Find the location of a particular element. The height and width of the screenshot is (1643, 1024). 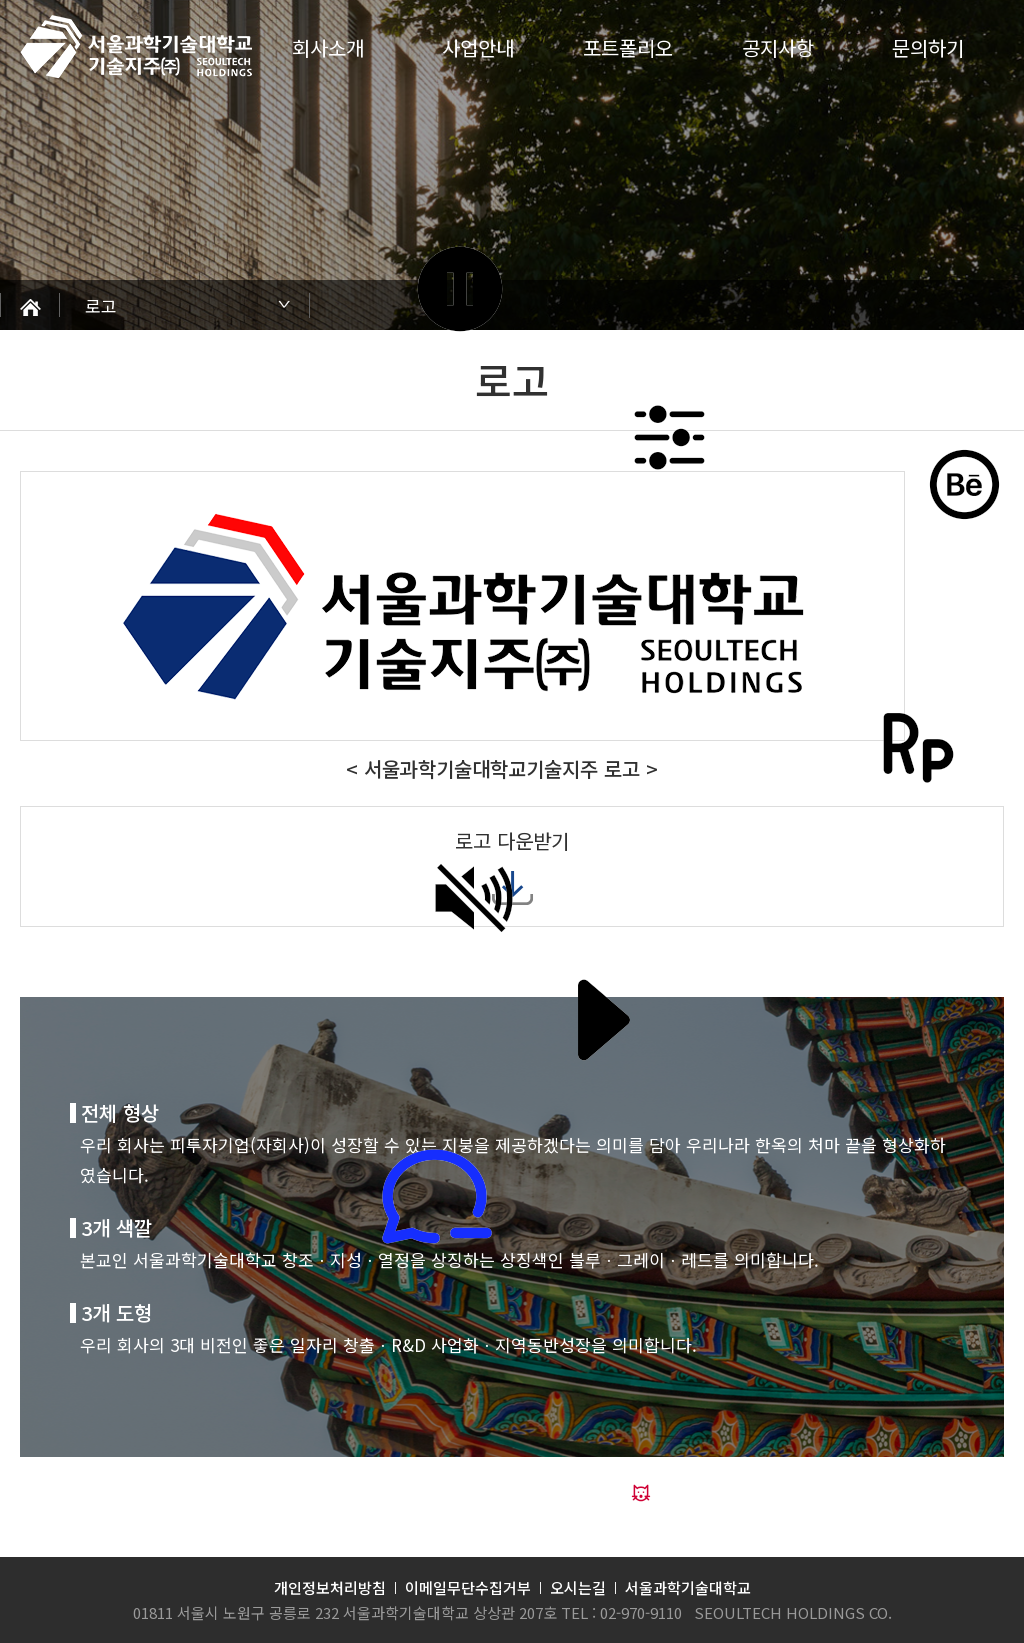

remove a message or conversation is located at coordinates (434, 1196).